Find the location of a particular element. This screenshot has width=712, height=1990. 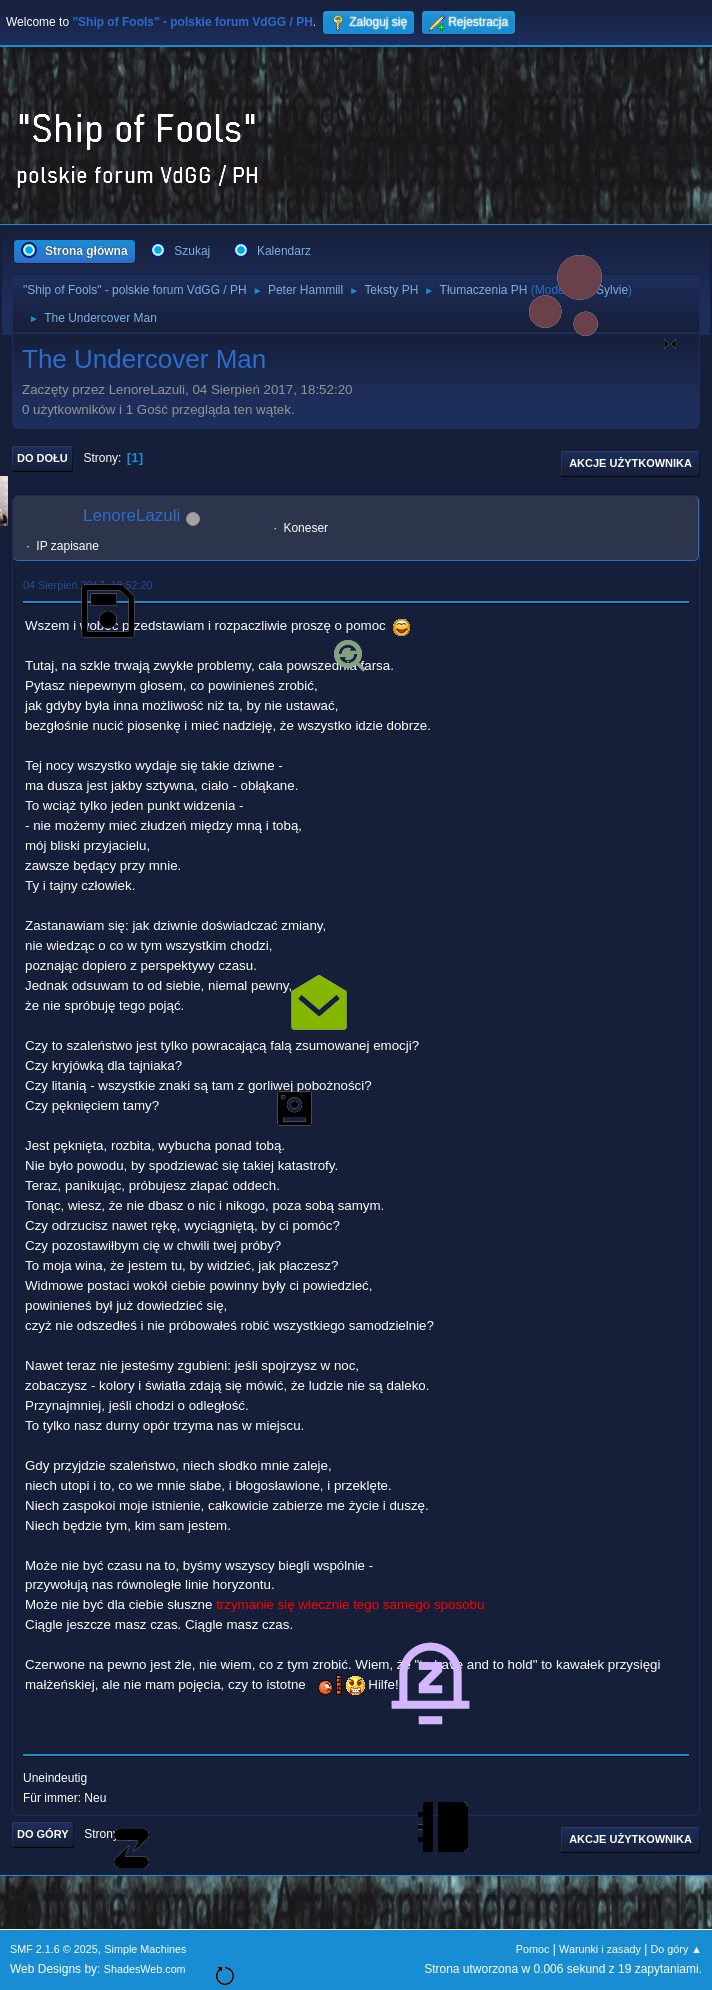

access polaroid or instant camera features is located at coordinates (294, 1108).